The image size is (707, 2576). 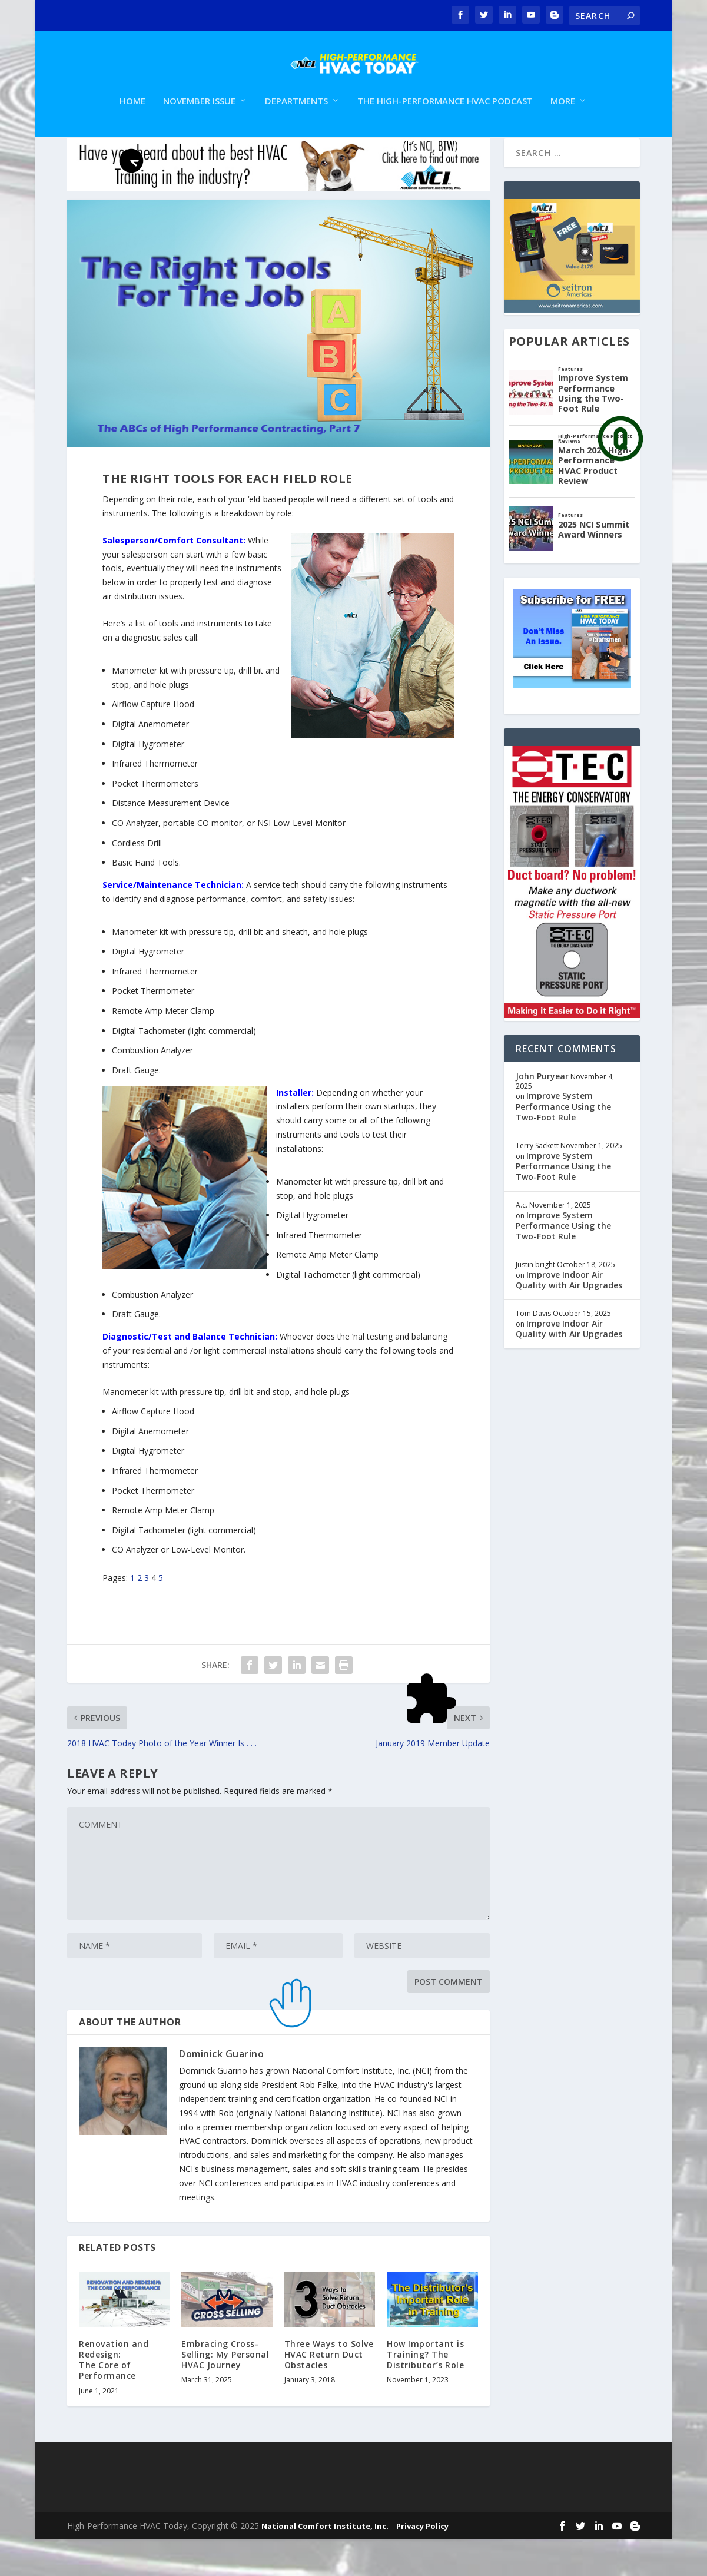 I want to click on letter Q avatar or profile icon, so click(x=620, y=439).